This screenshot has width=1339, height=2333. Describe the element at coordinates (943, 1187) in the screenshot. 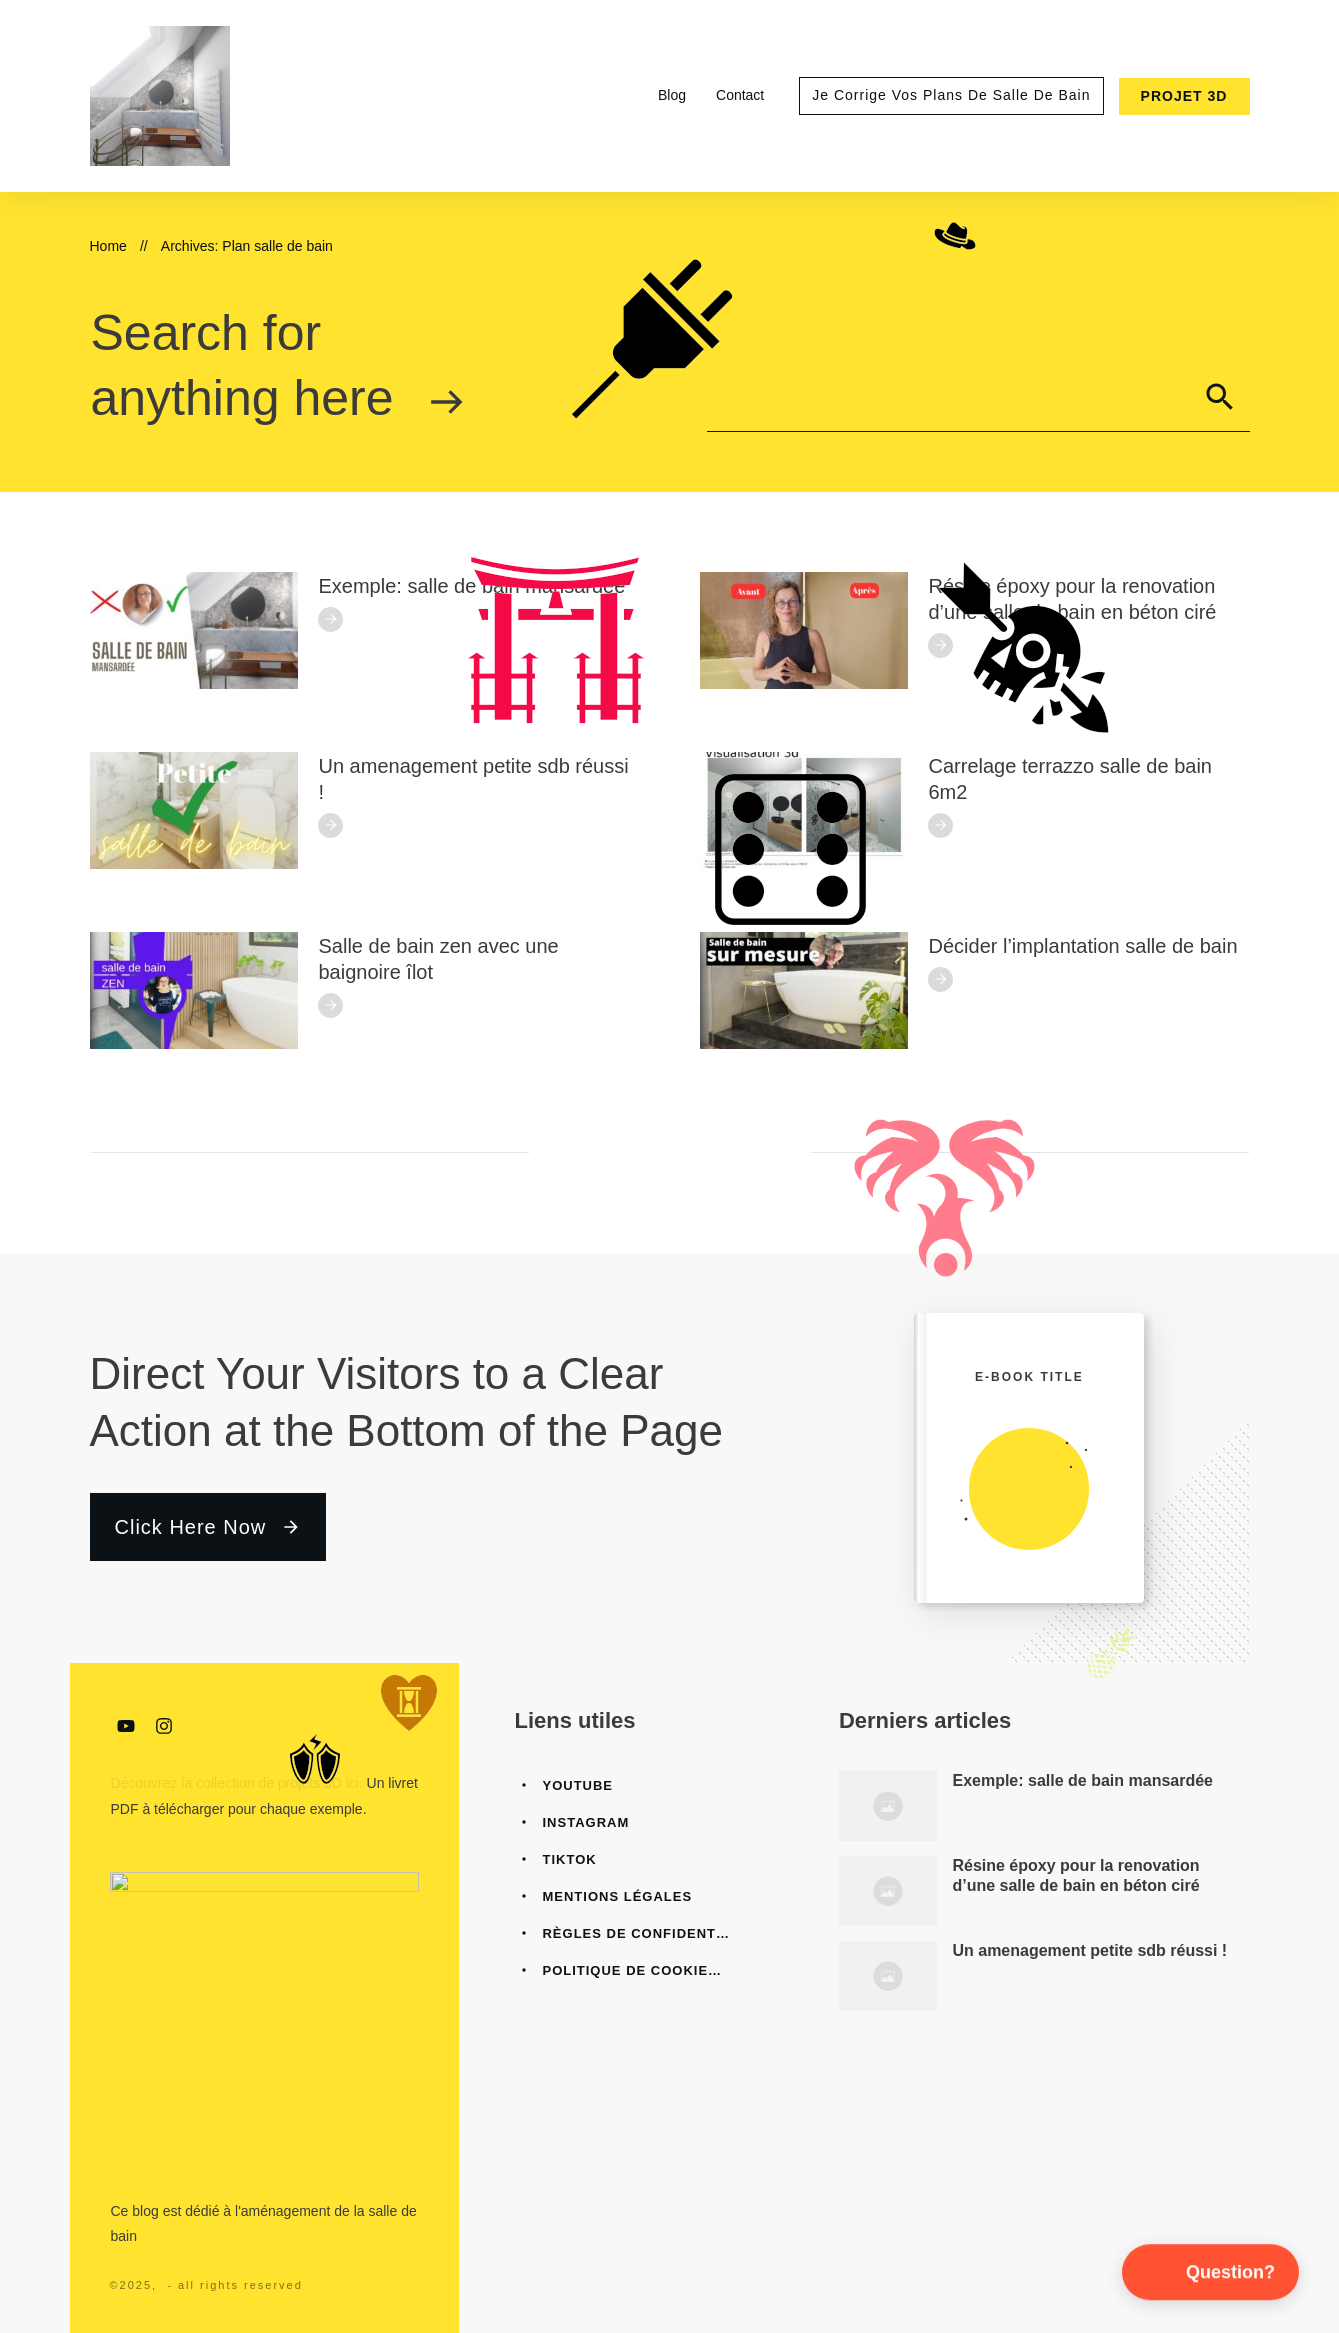

I see `ignite or activate a fire-related feature` at that location.